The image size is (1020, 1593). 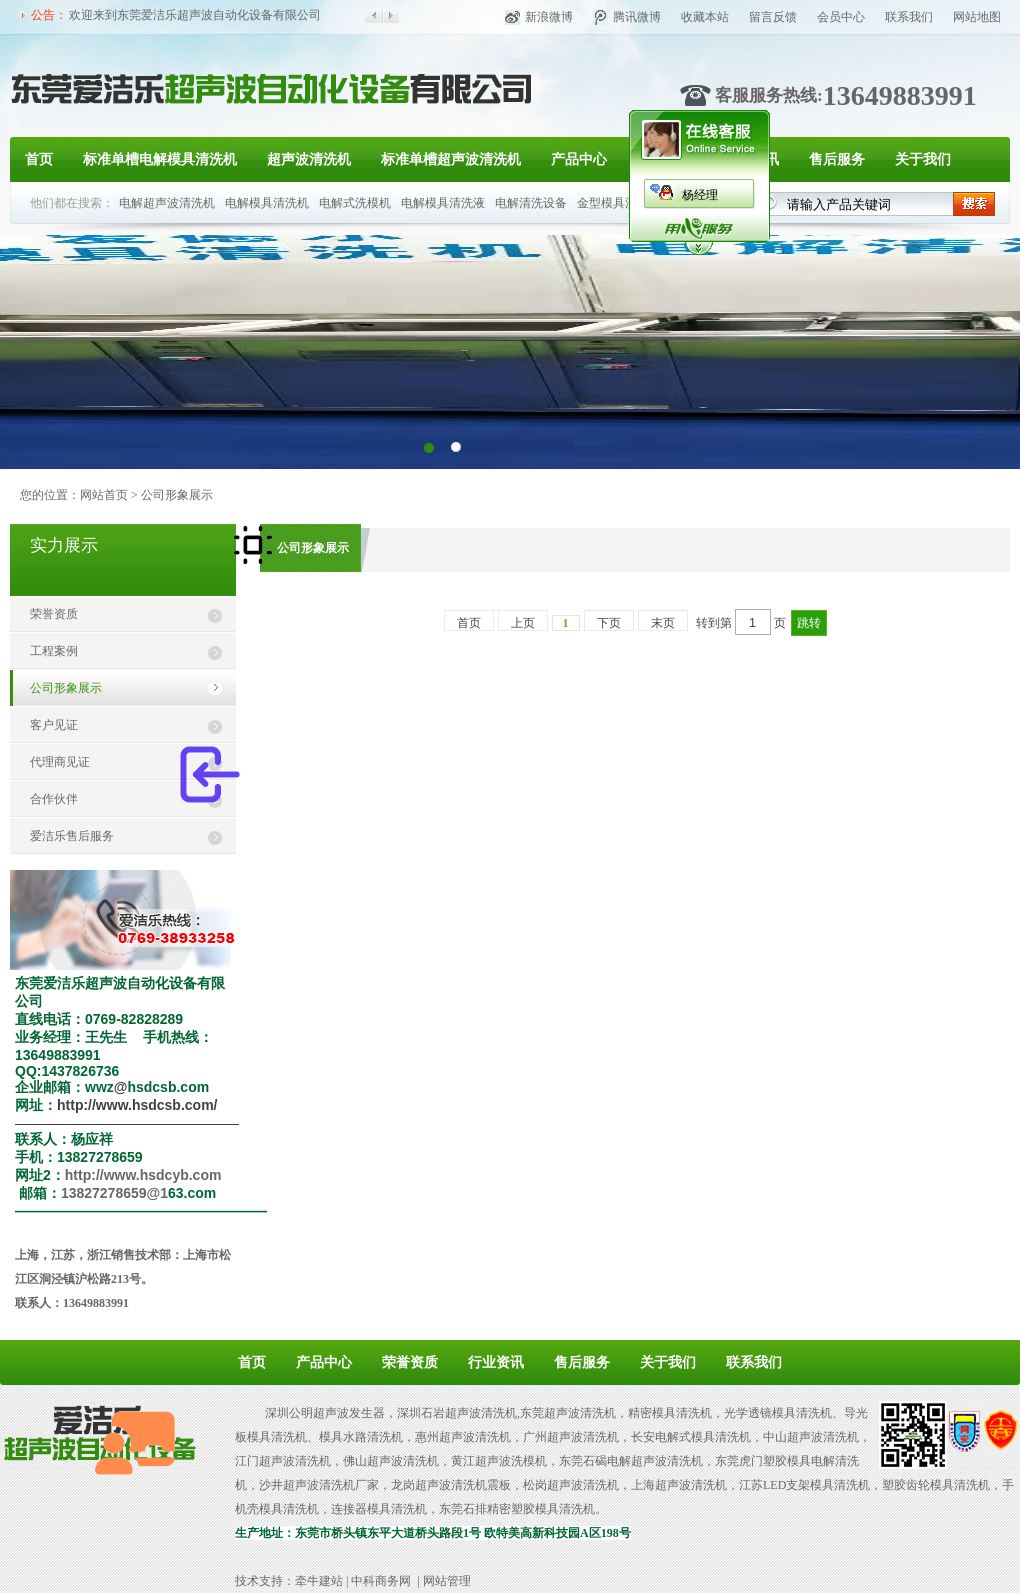 I want to click on select or define an artboard area, so click(x=253, y=545).